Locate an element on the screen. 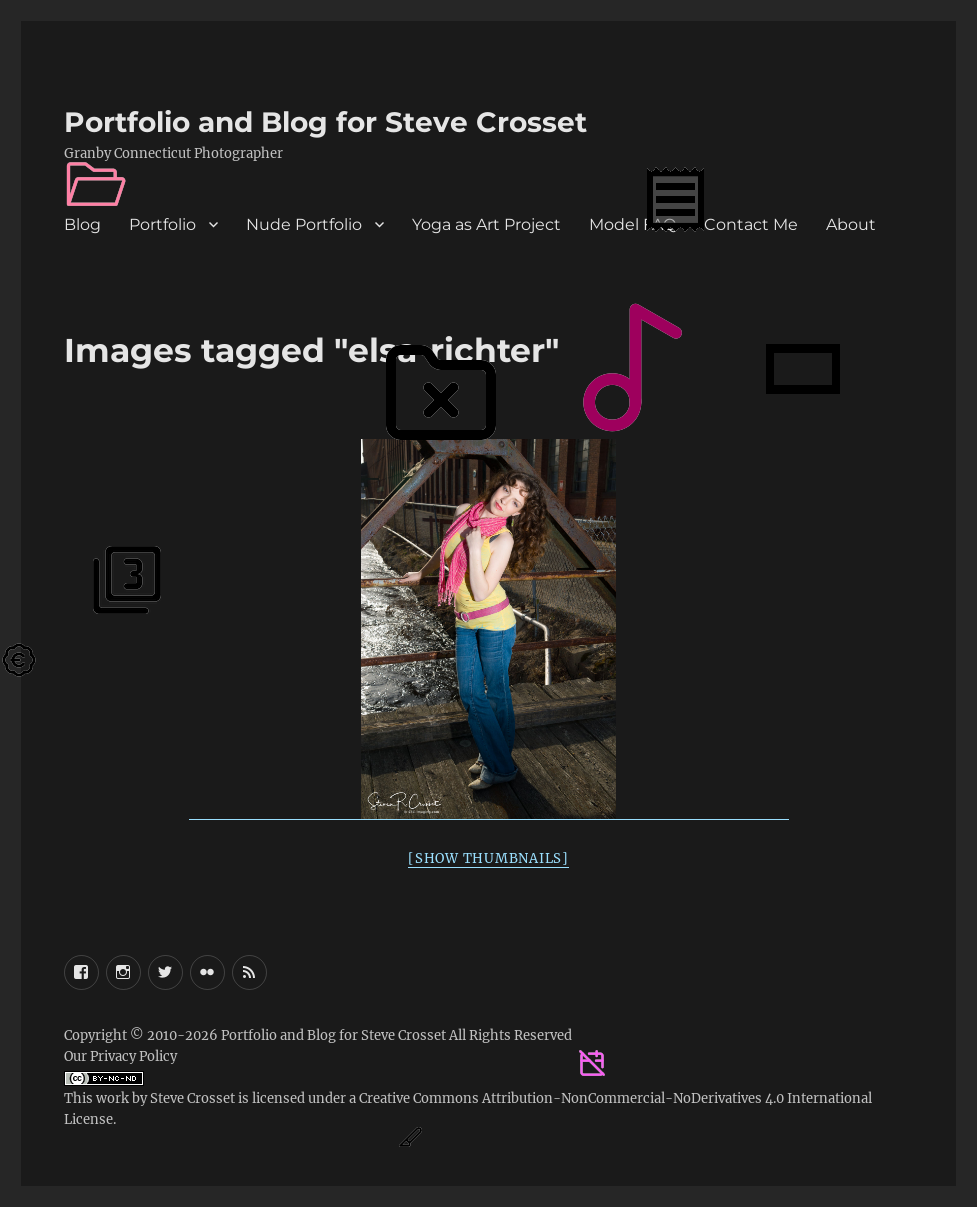 This screenshot has width=977, height=1207. crop image to 16:9 aspect ratio is located at coordinates (803, 369).